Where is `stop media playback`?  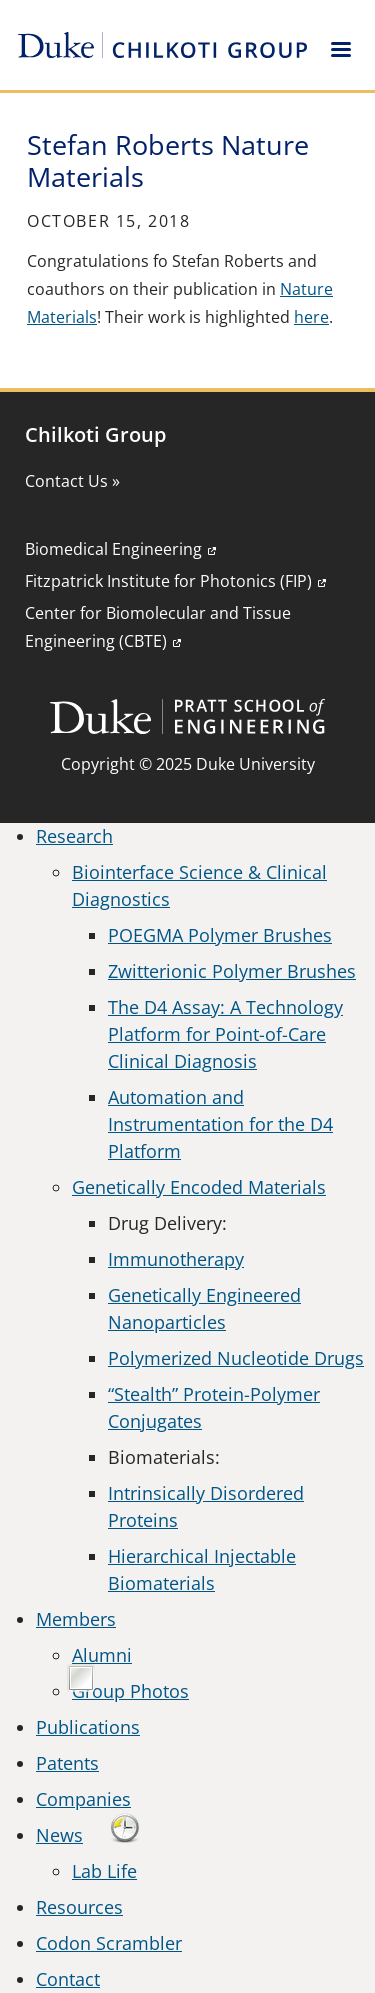 stop media playback is located at coordinates (81, 1678).